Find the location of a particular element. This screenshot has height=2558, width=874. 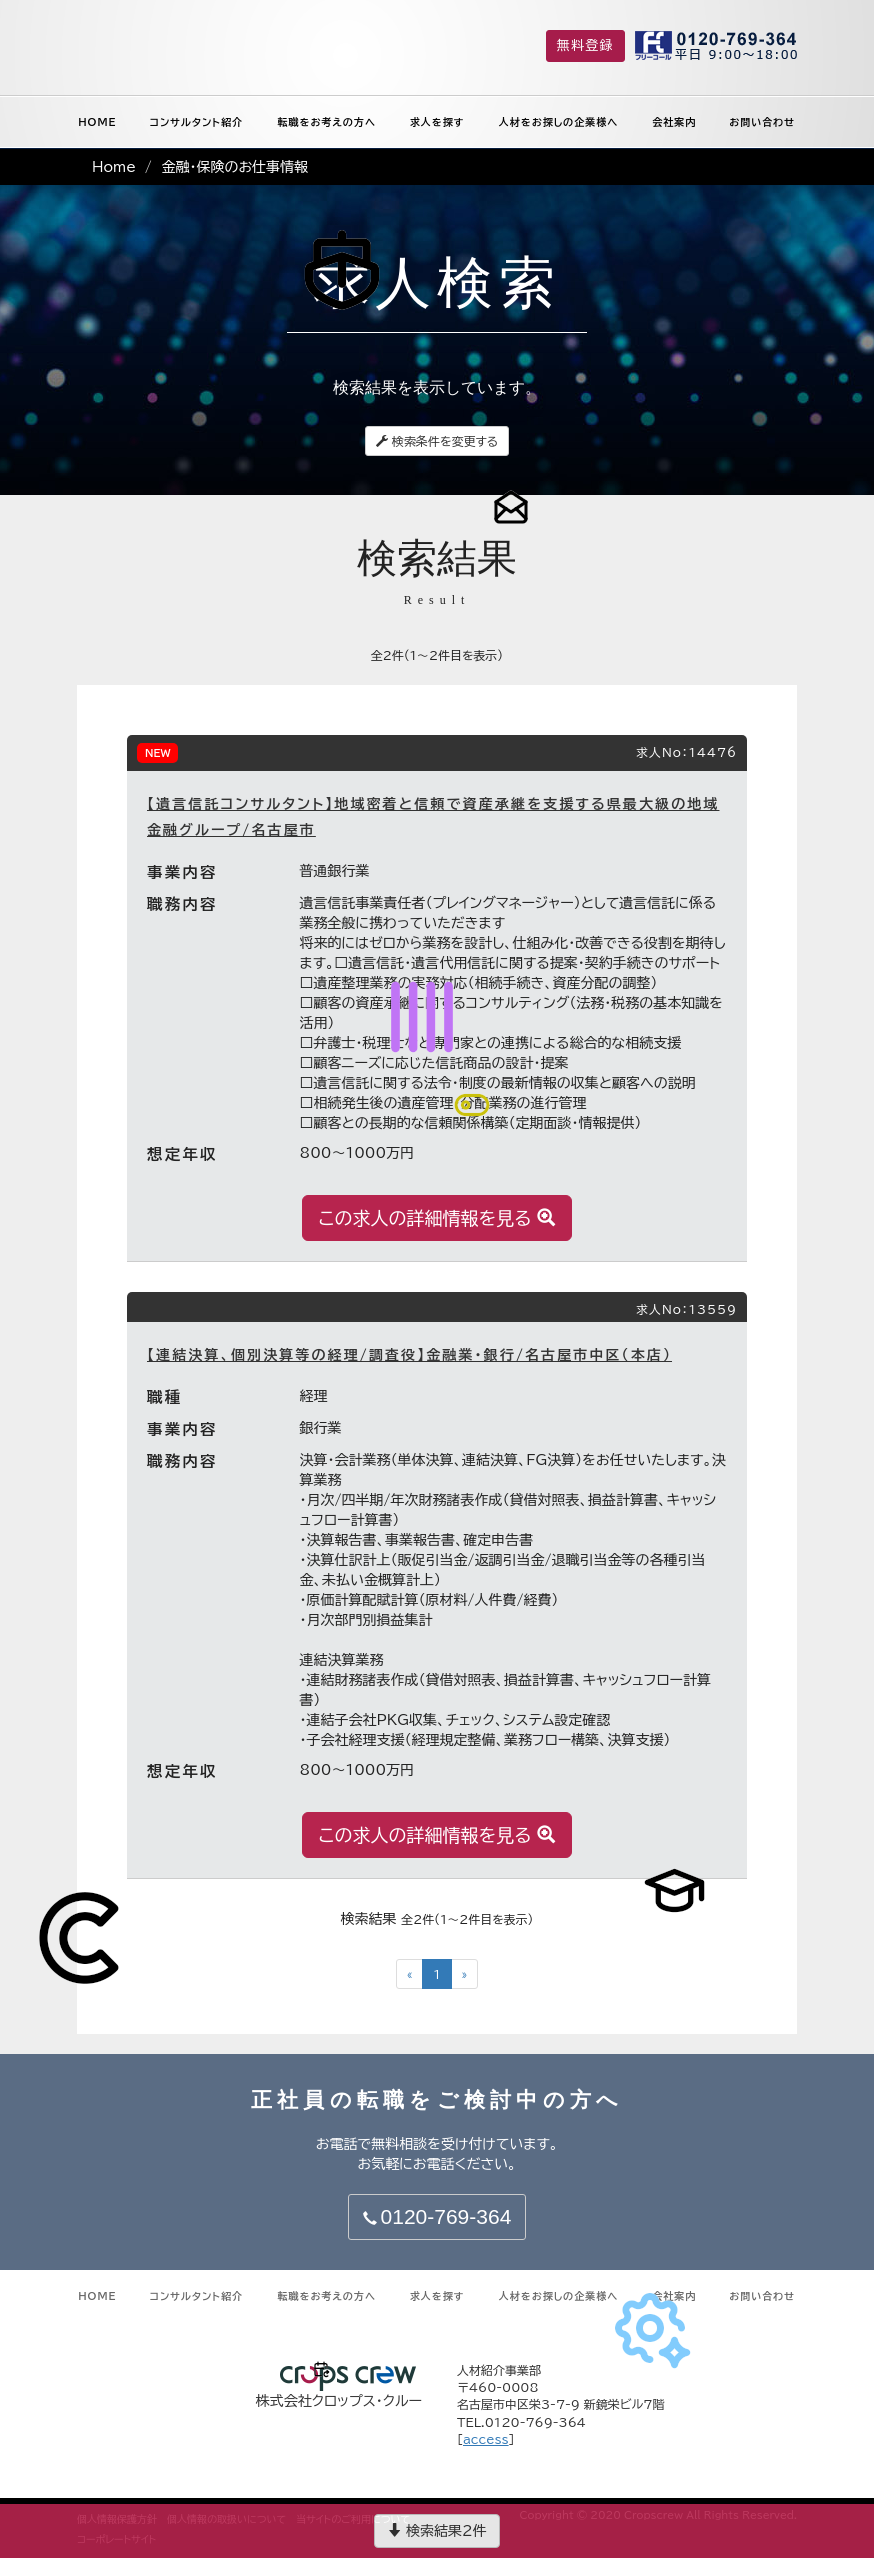

set up a recurring event is located at coordinates (321, 2369).